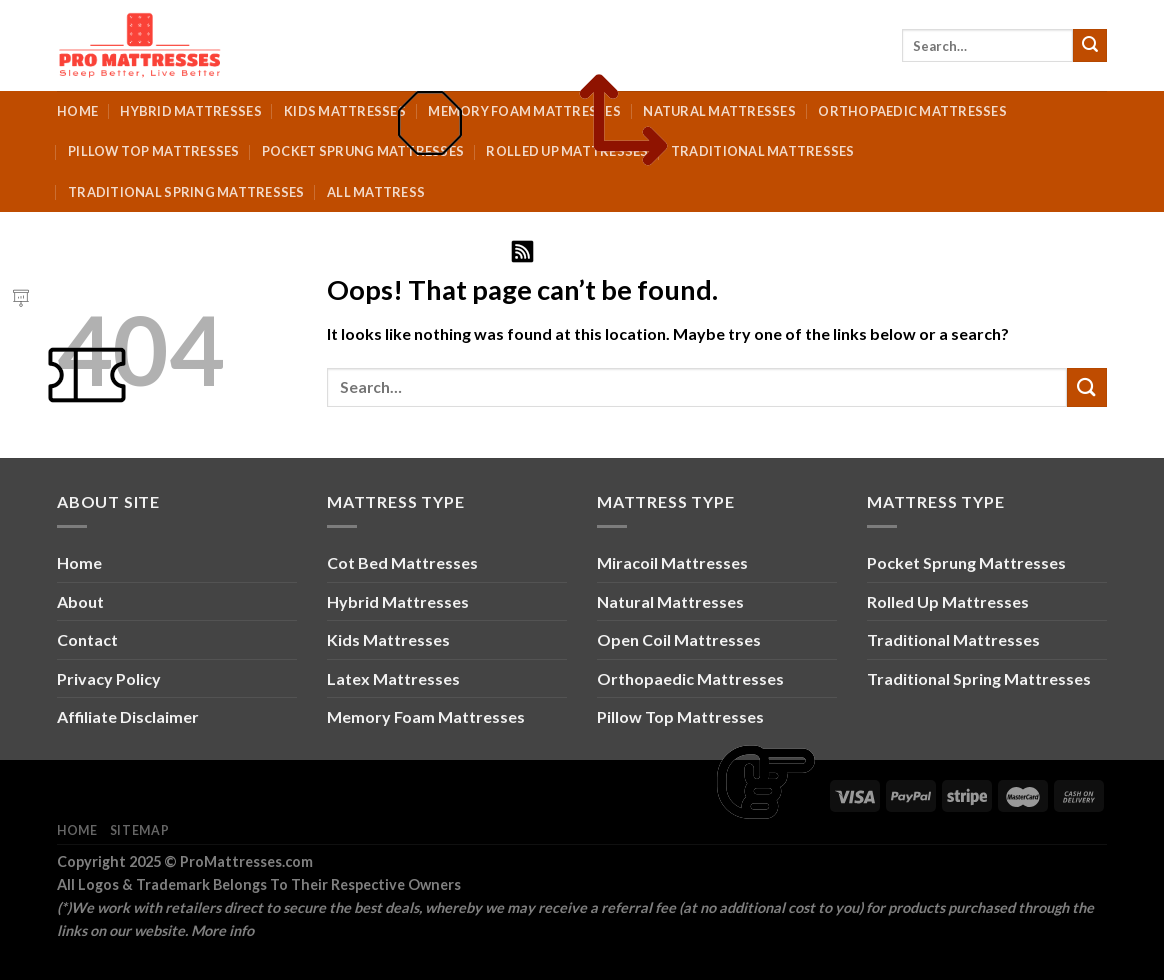 The height and width of the screenshot is (980, 1164). I want to click on indicates a path or vector direction, so click(620, 118).